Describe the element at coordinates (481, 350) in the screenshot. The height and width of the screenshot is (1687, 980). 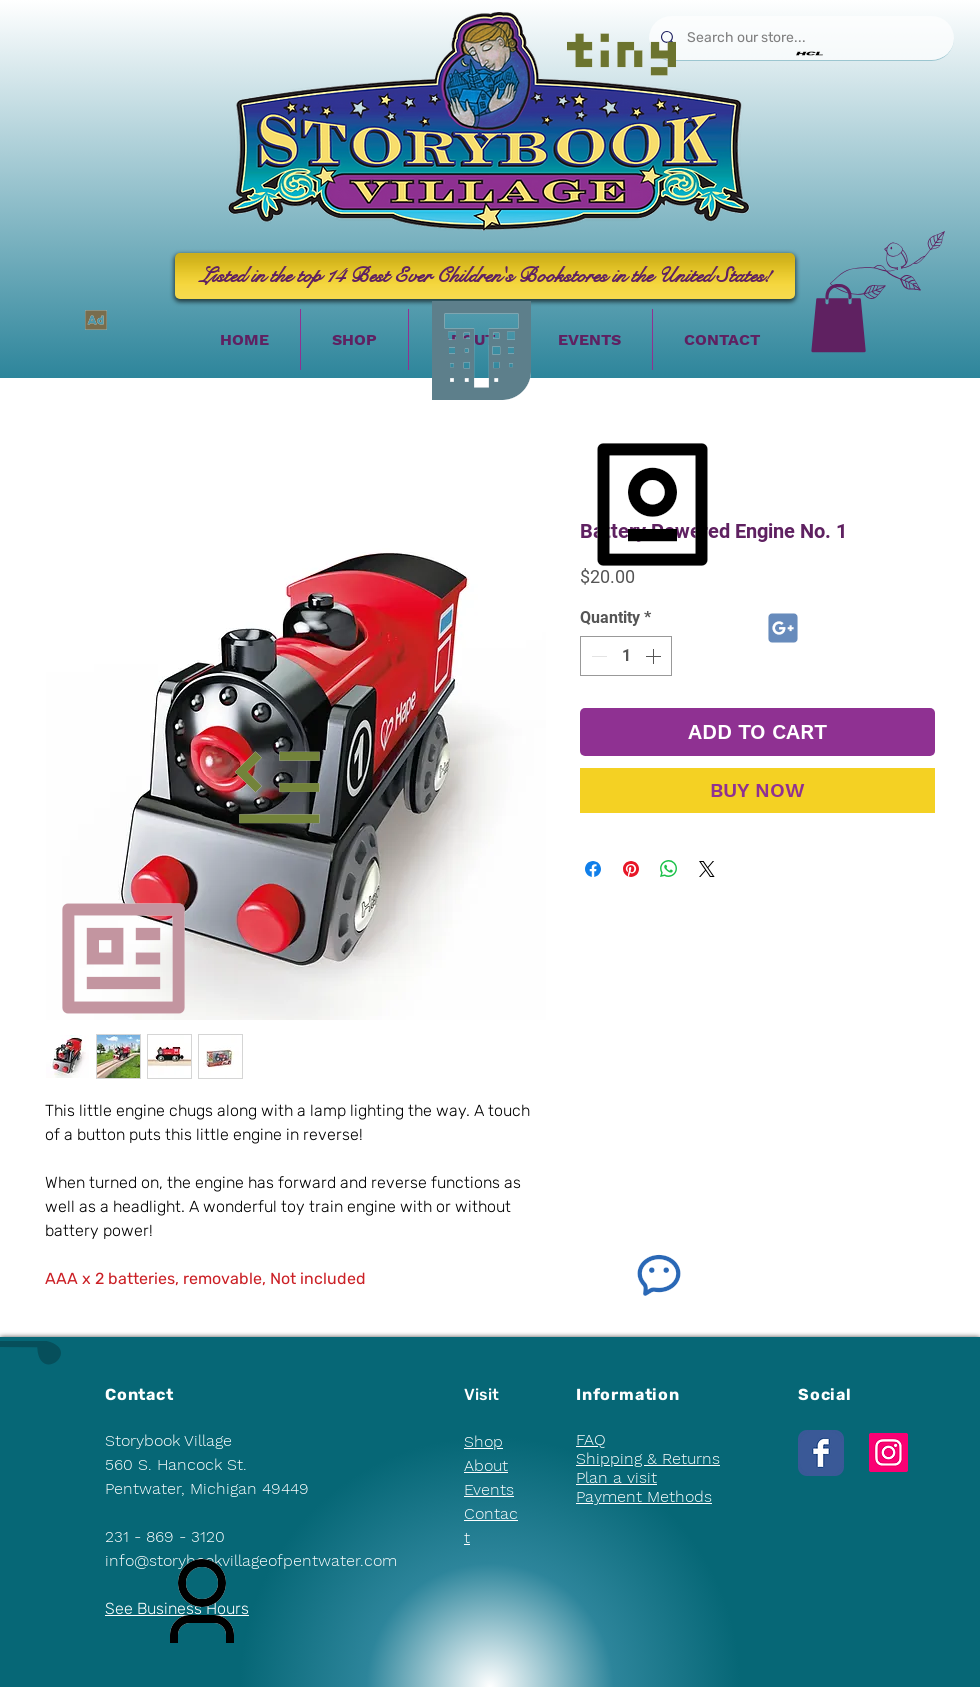
I see `visit the thanos project website or documentation` at that location.